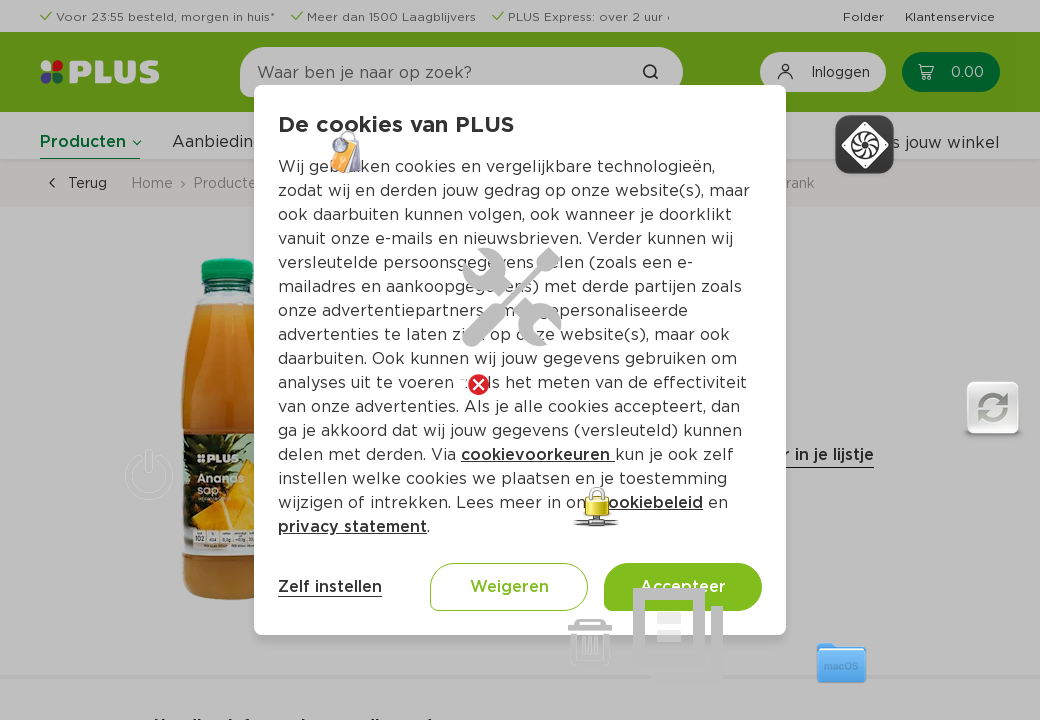 The image size is (1040, 720). I want to click on access macOS system files and folders, so click(841, 662).